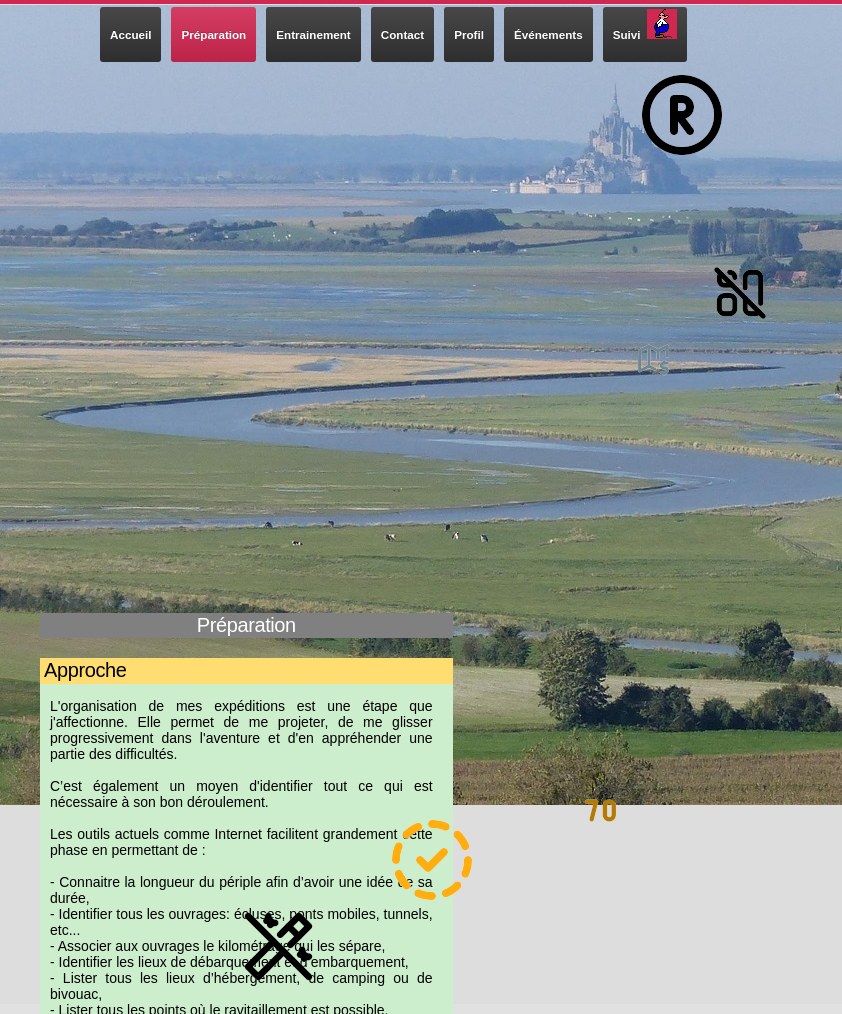 The image size is (842, 1014). What do you see at coordinates (278, 946) in the screenshot?
I see `disable magic wand or auto-enhance feature` at bounding box center [278, 946].